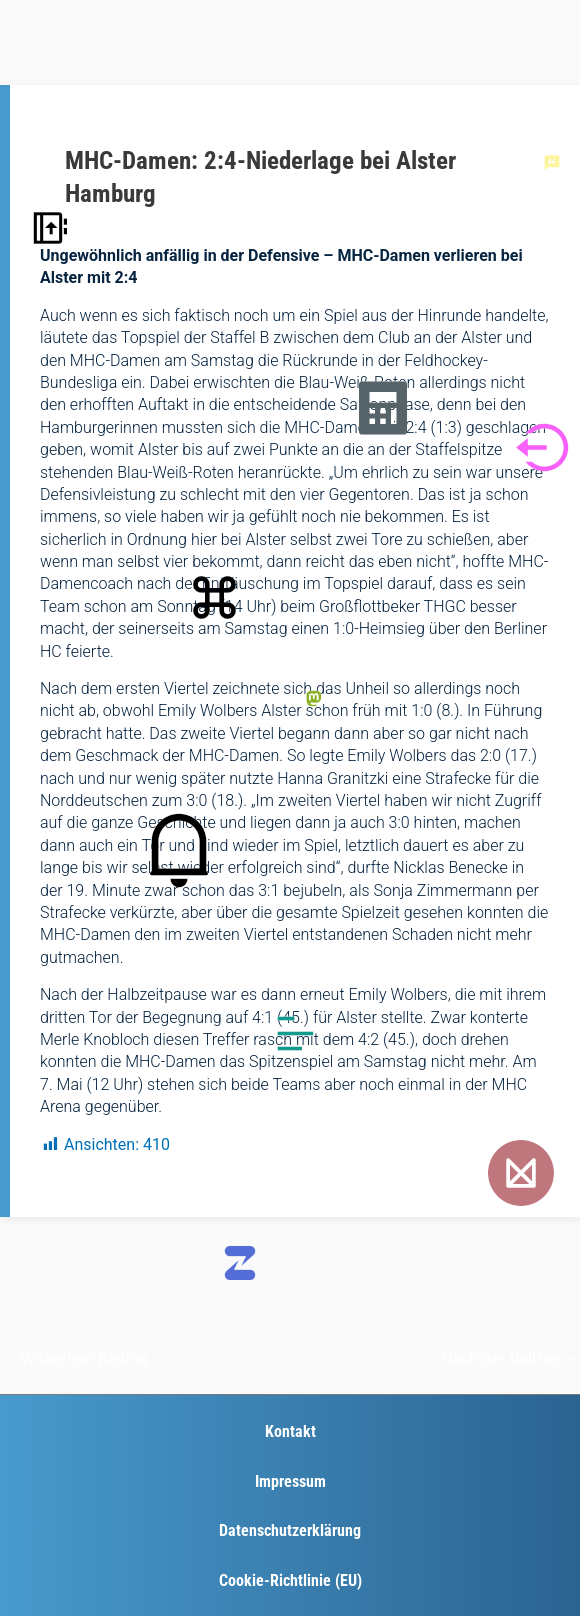 The image size is (580, 1616). I want to click on view quoted messages, so click(552, 162).